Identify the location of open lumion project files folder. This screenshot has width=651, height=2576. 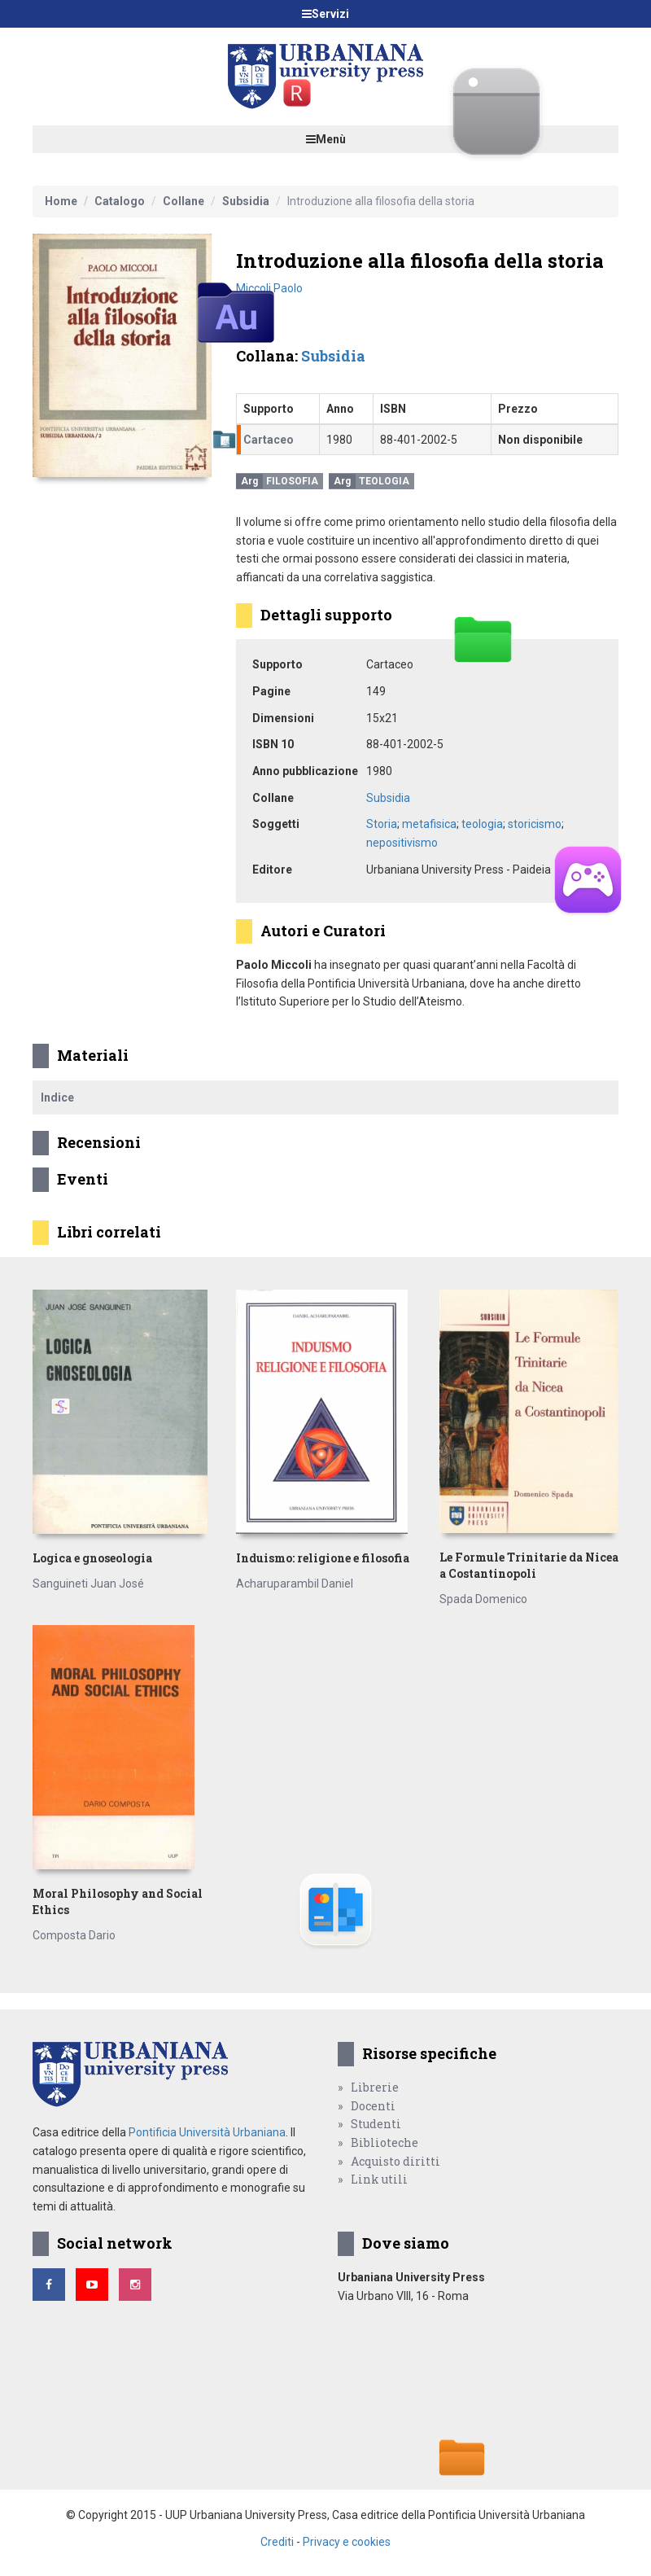
(224, 440).